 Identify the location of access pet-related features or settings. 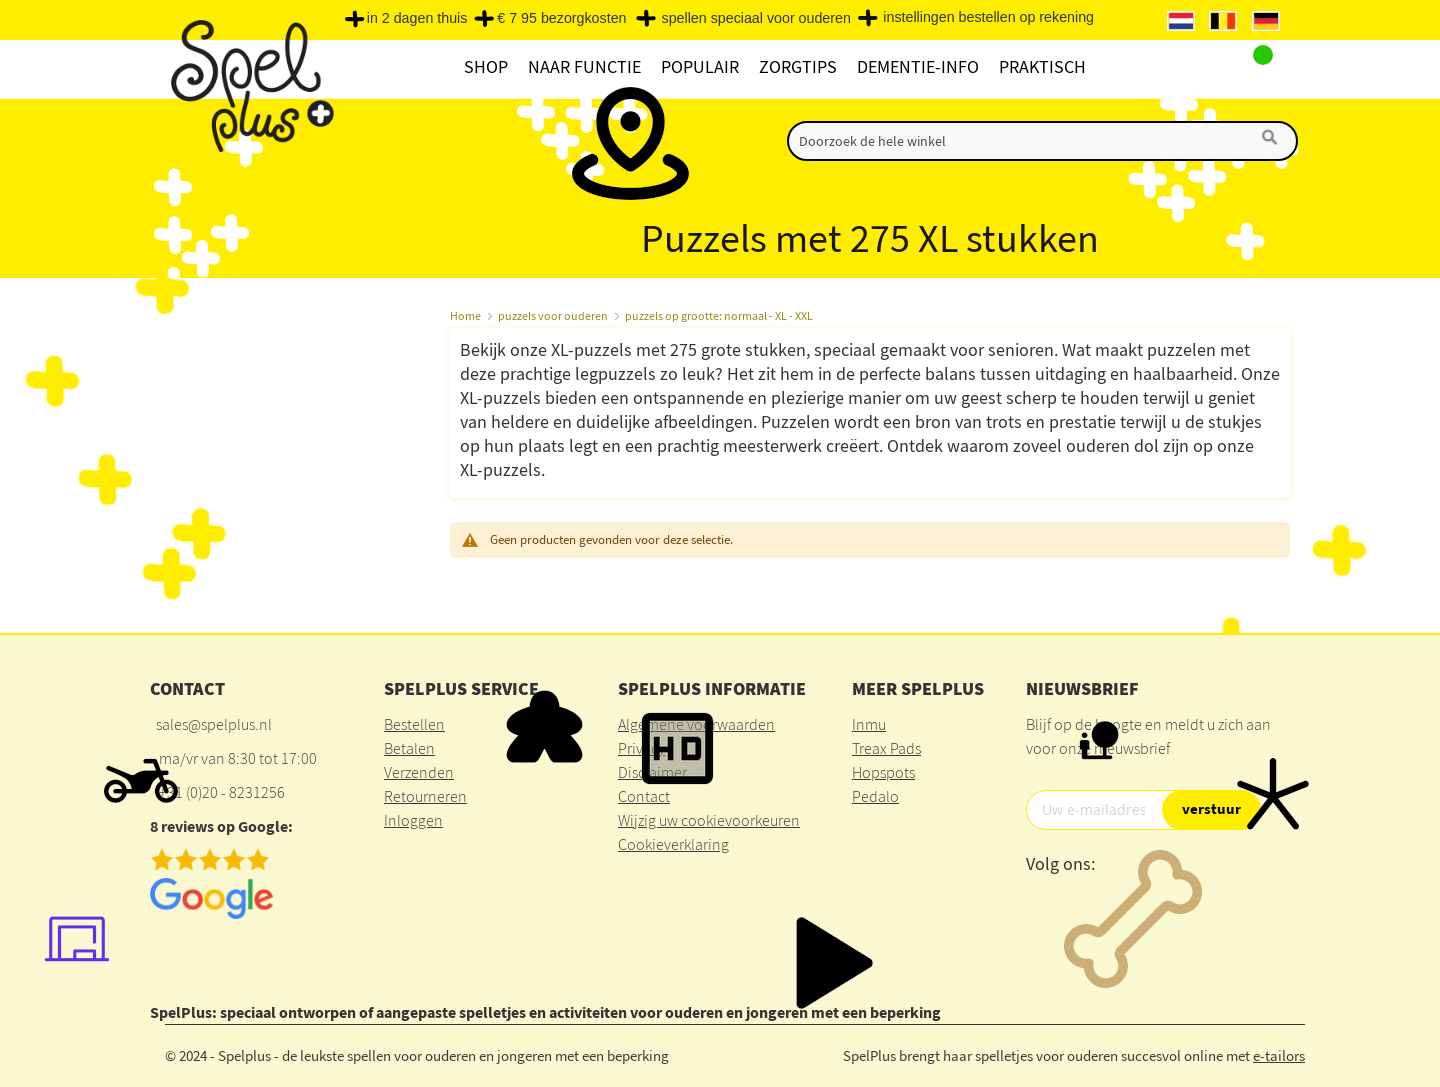
(1133, 919).